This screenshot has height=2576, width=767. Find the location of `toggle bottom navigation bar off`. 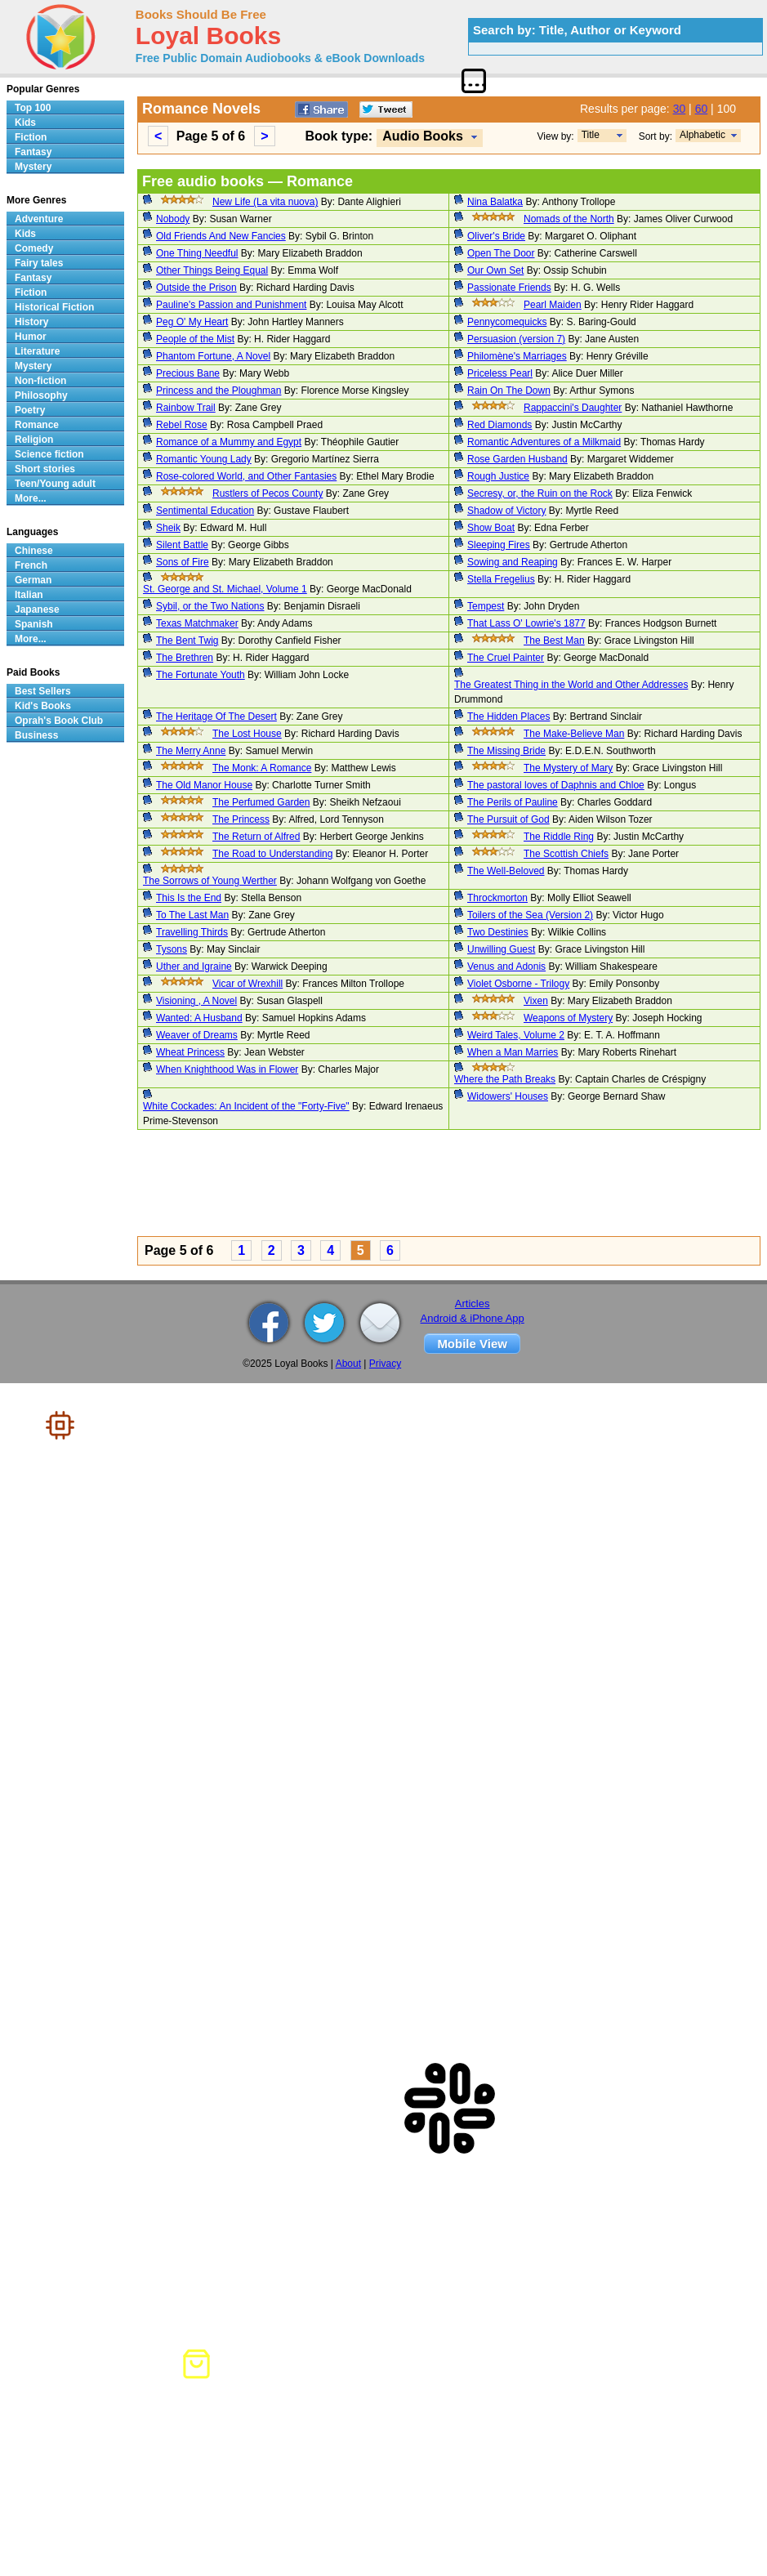

toggle bottom navigation bar off is located at coordinates (474, 81).